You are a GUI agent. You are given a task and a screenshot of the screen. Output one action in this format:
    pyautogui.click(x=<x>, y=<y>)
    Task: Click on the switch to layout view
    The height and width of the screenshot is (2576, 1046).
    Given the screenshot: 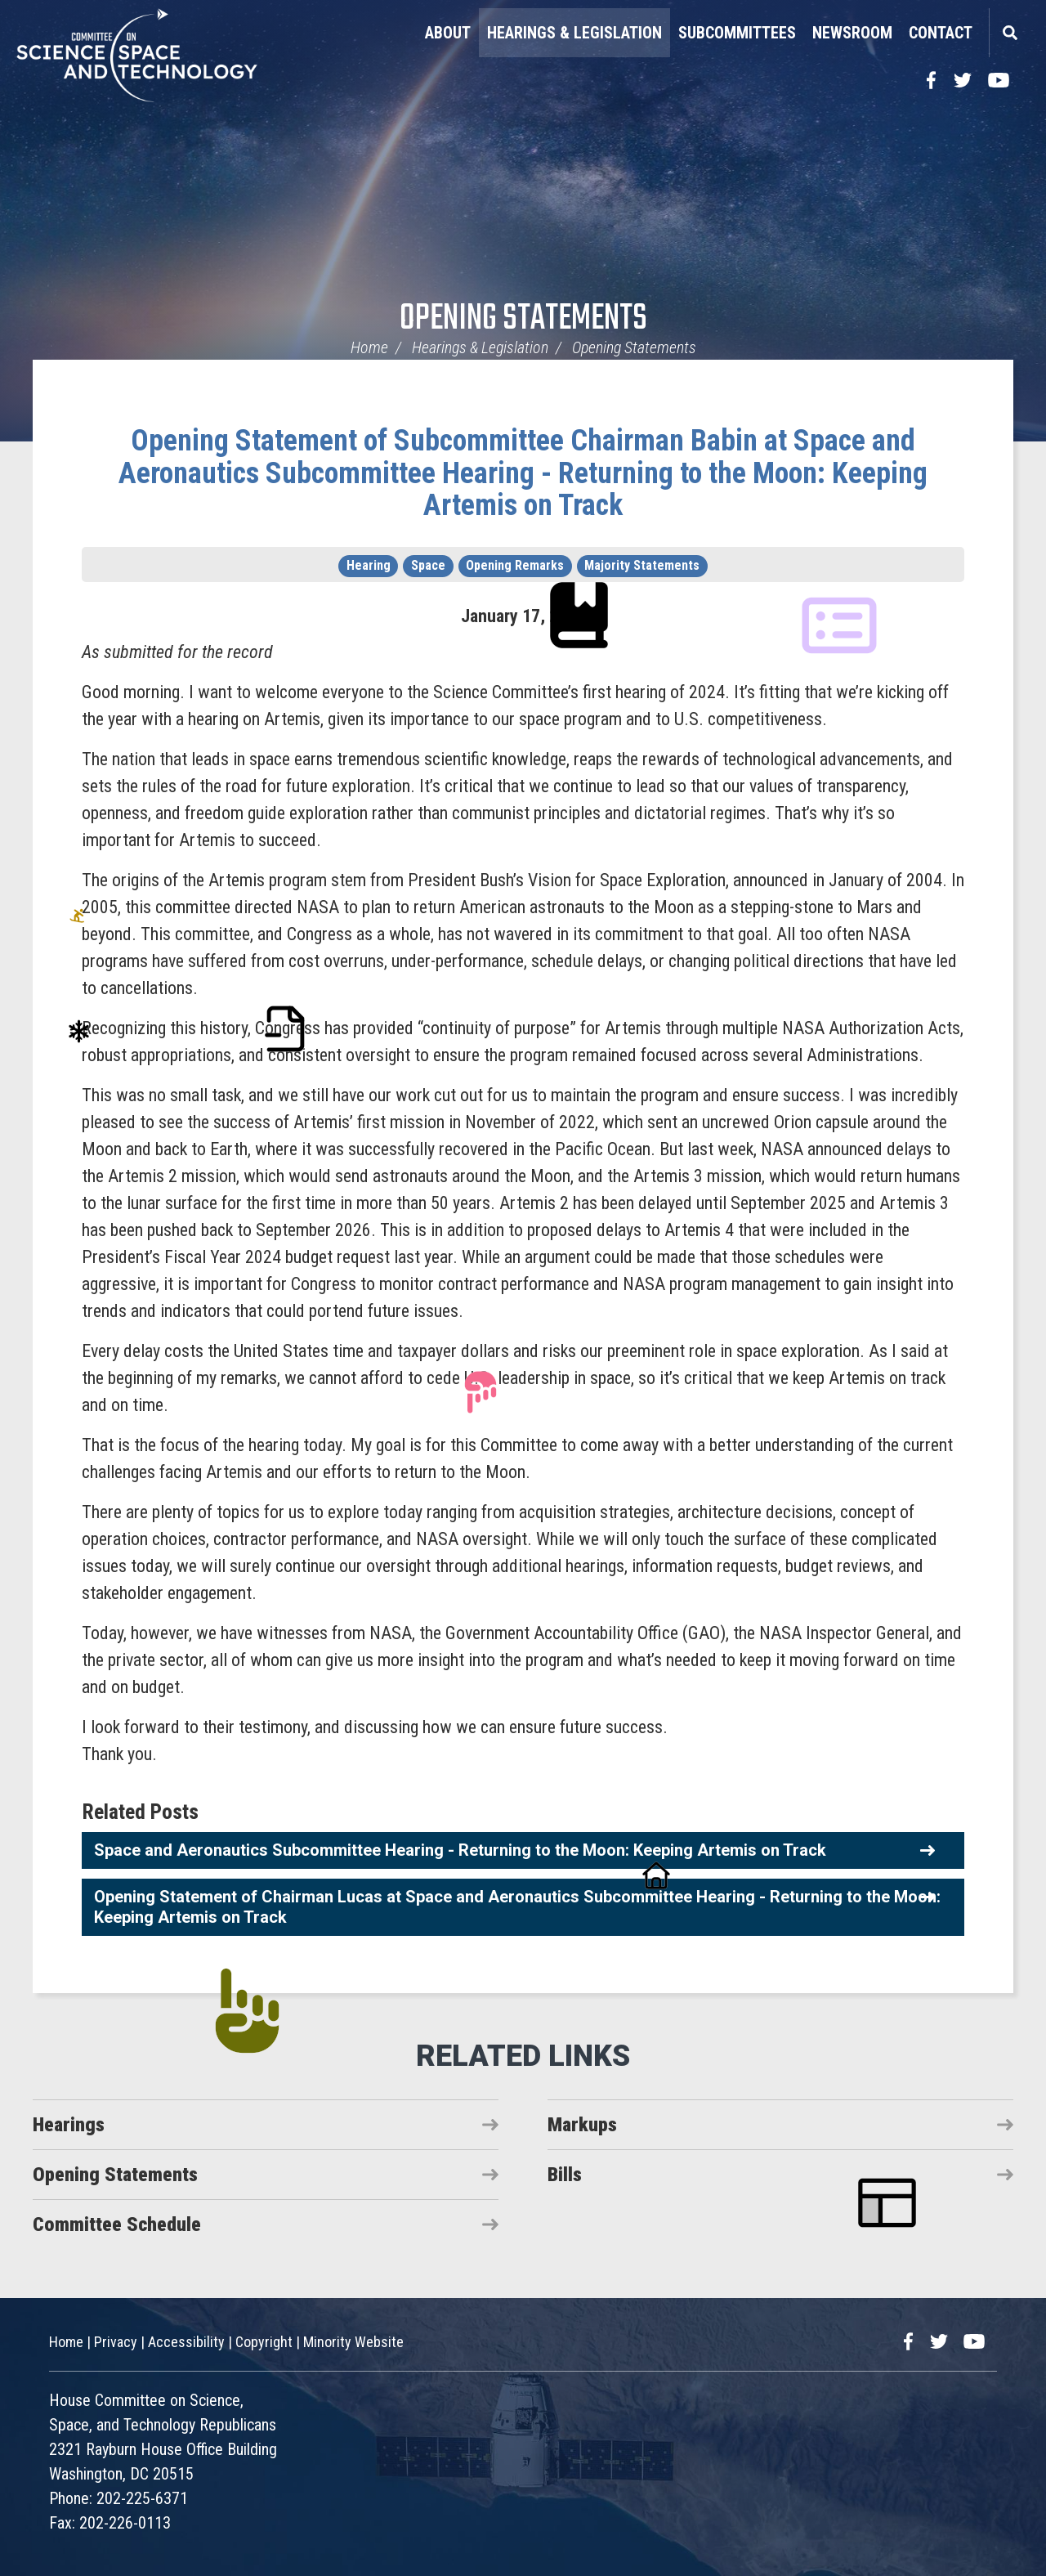 What is the action you would take?
    pyautogui.click(x=887, y=2202)
    